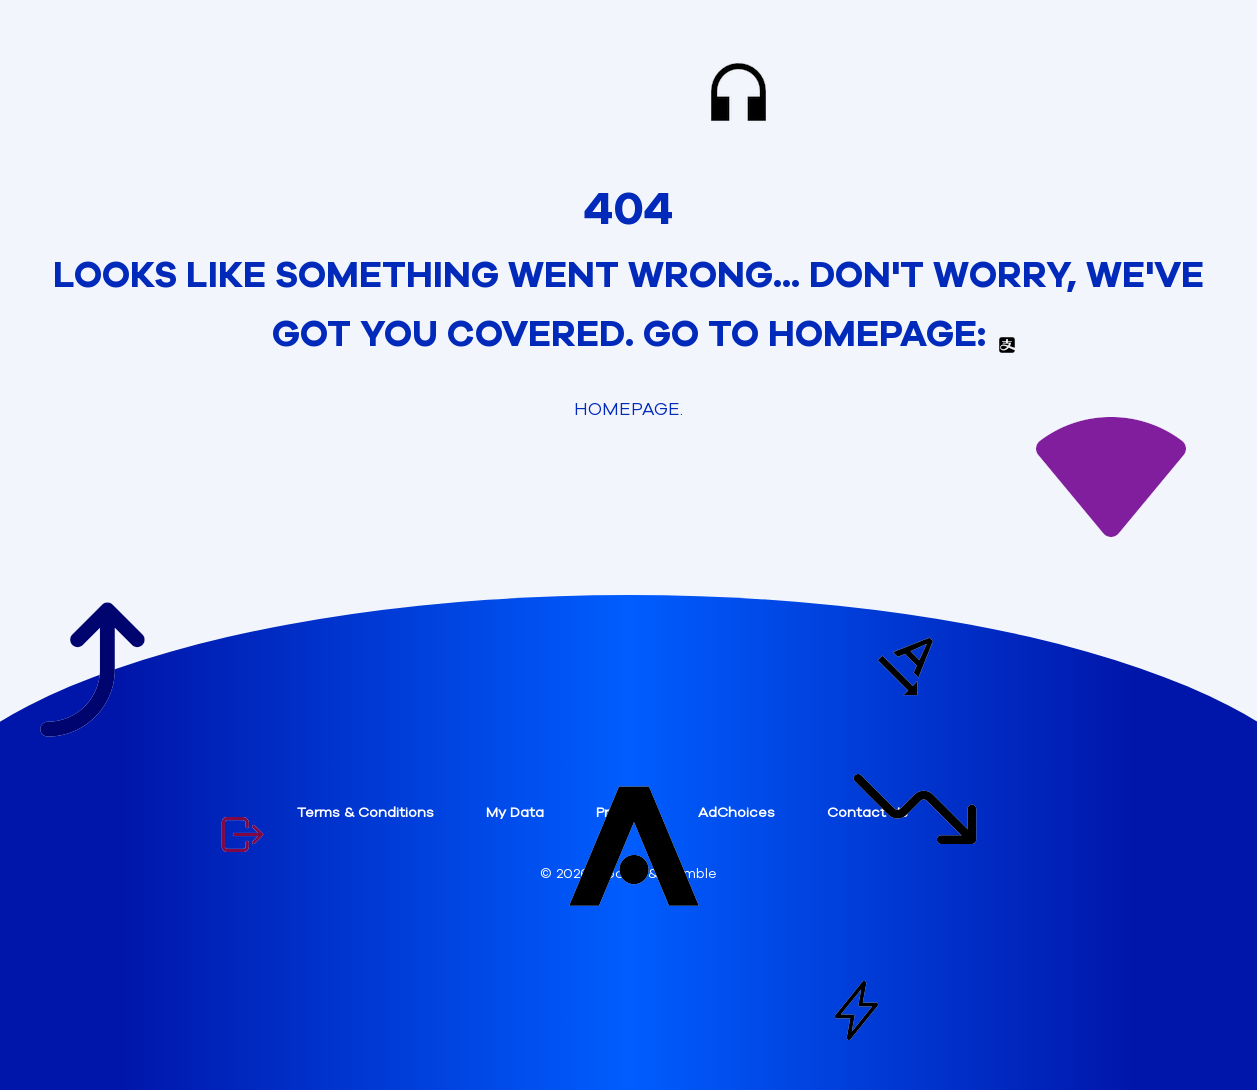  What do you see at coordinates (1007, 345) in the screenshot?
I see `pay with Alipay` at bounding box center [1007, 345].